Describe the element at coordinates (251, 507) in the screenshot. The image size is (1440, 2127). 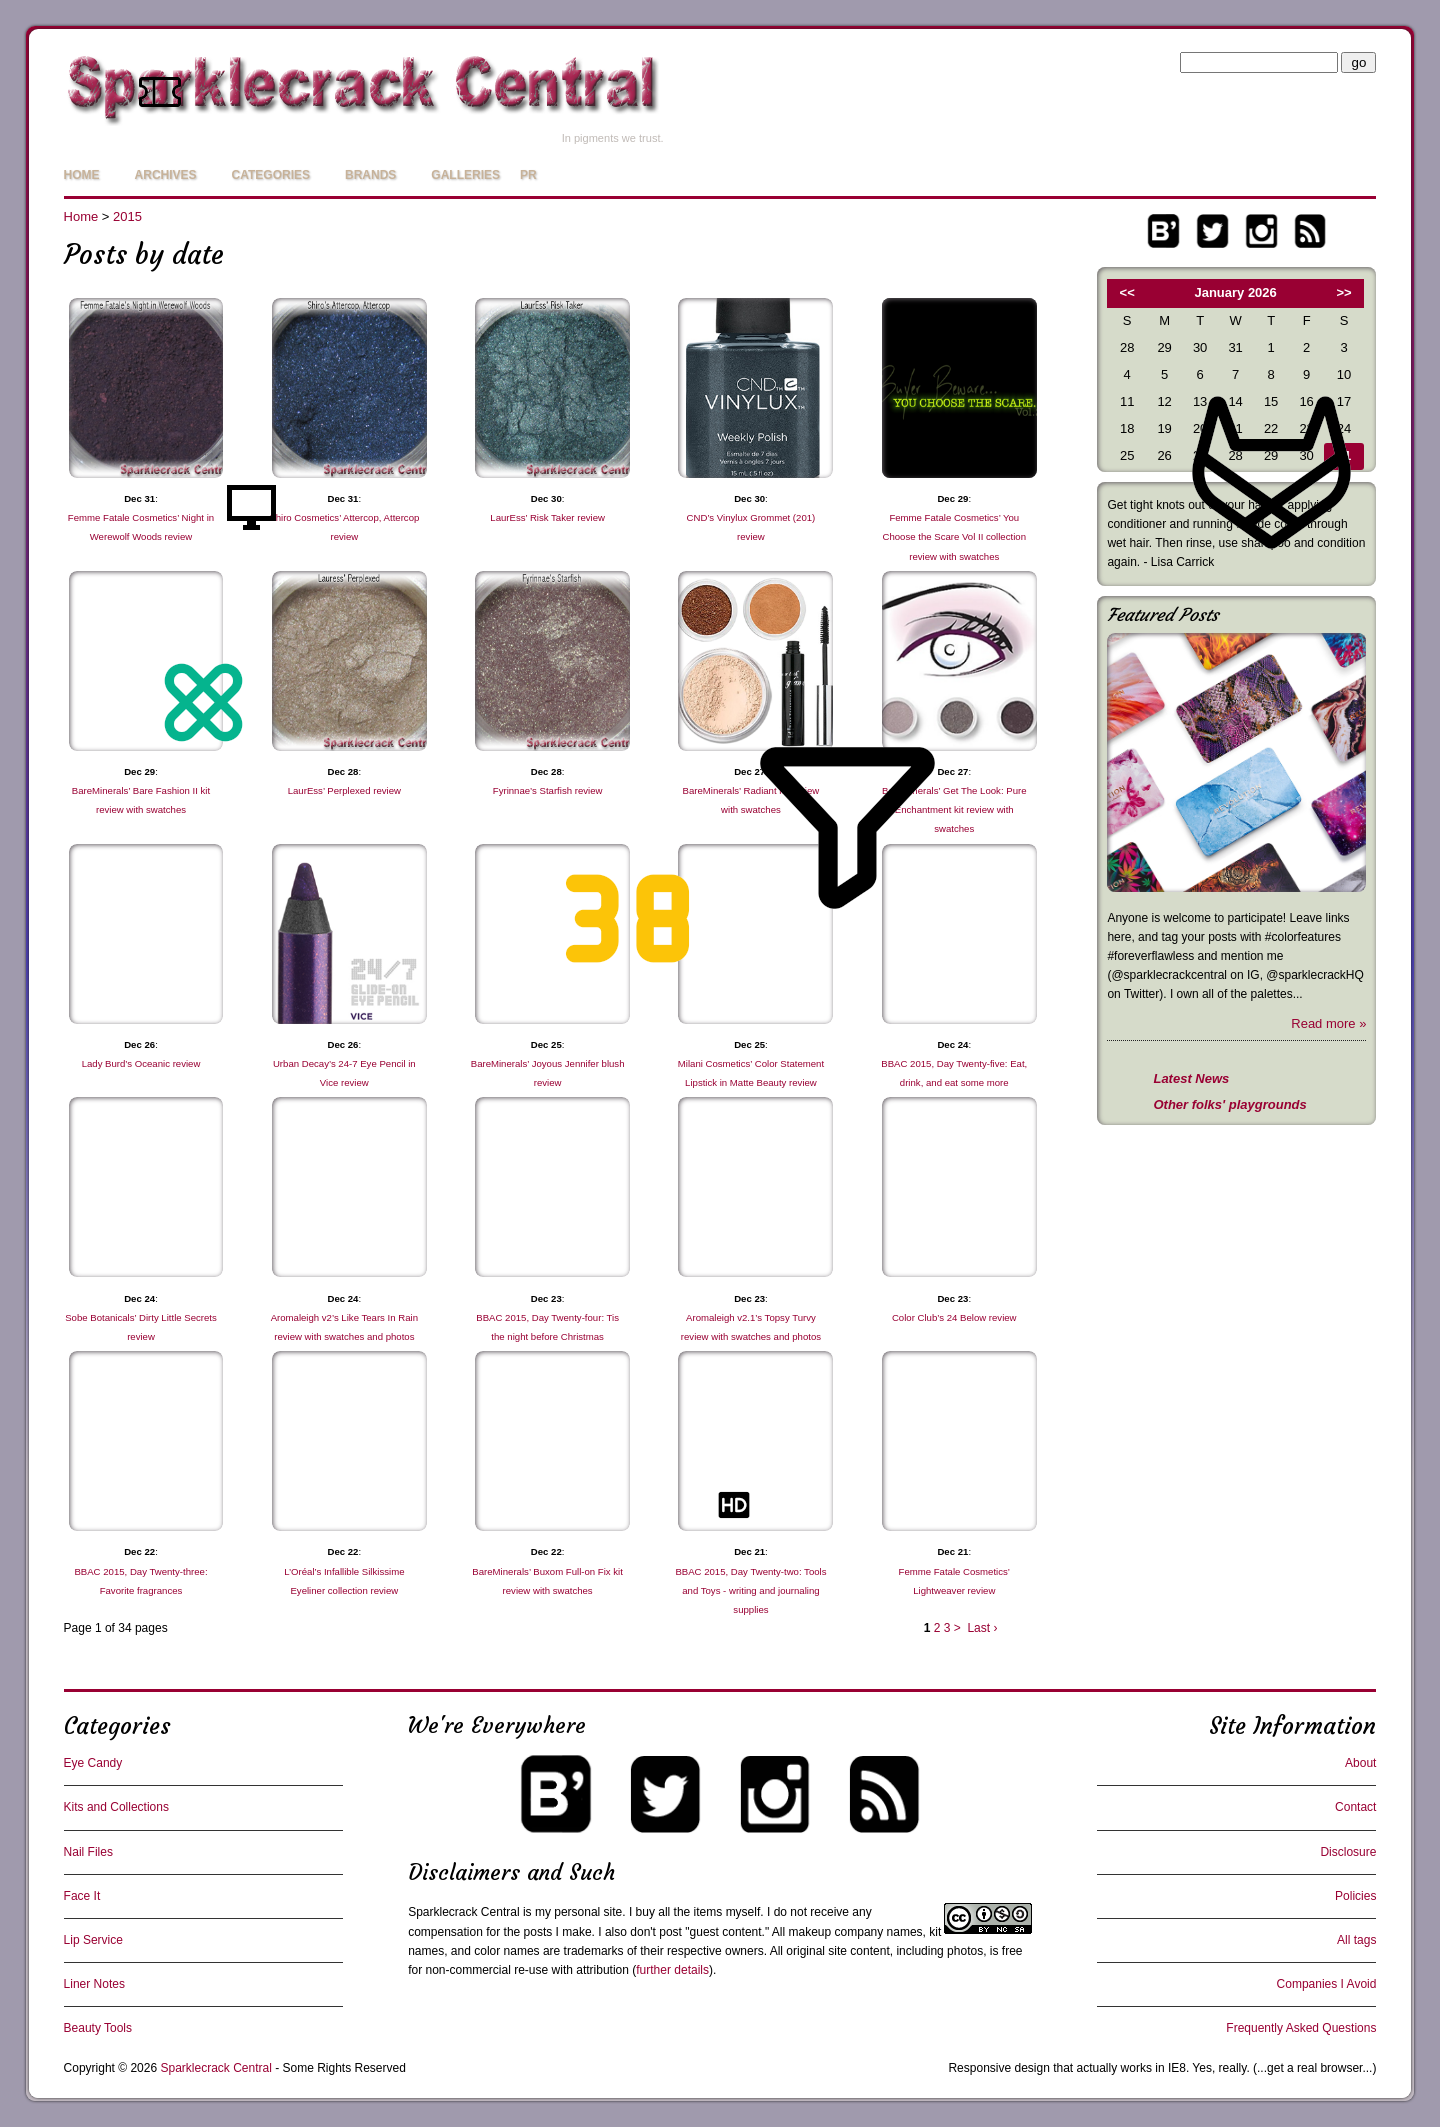
I see `switch to desktop view` at that location.